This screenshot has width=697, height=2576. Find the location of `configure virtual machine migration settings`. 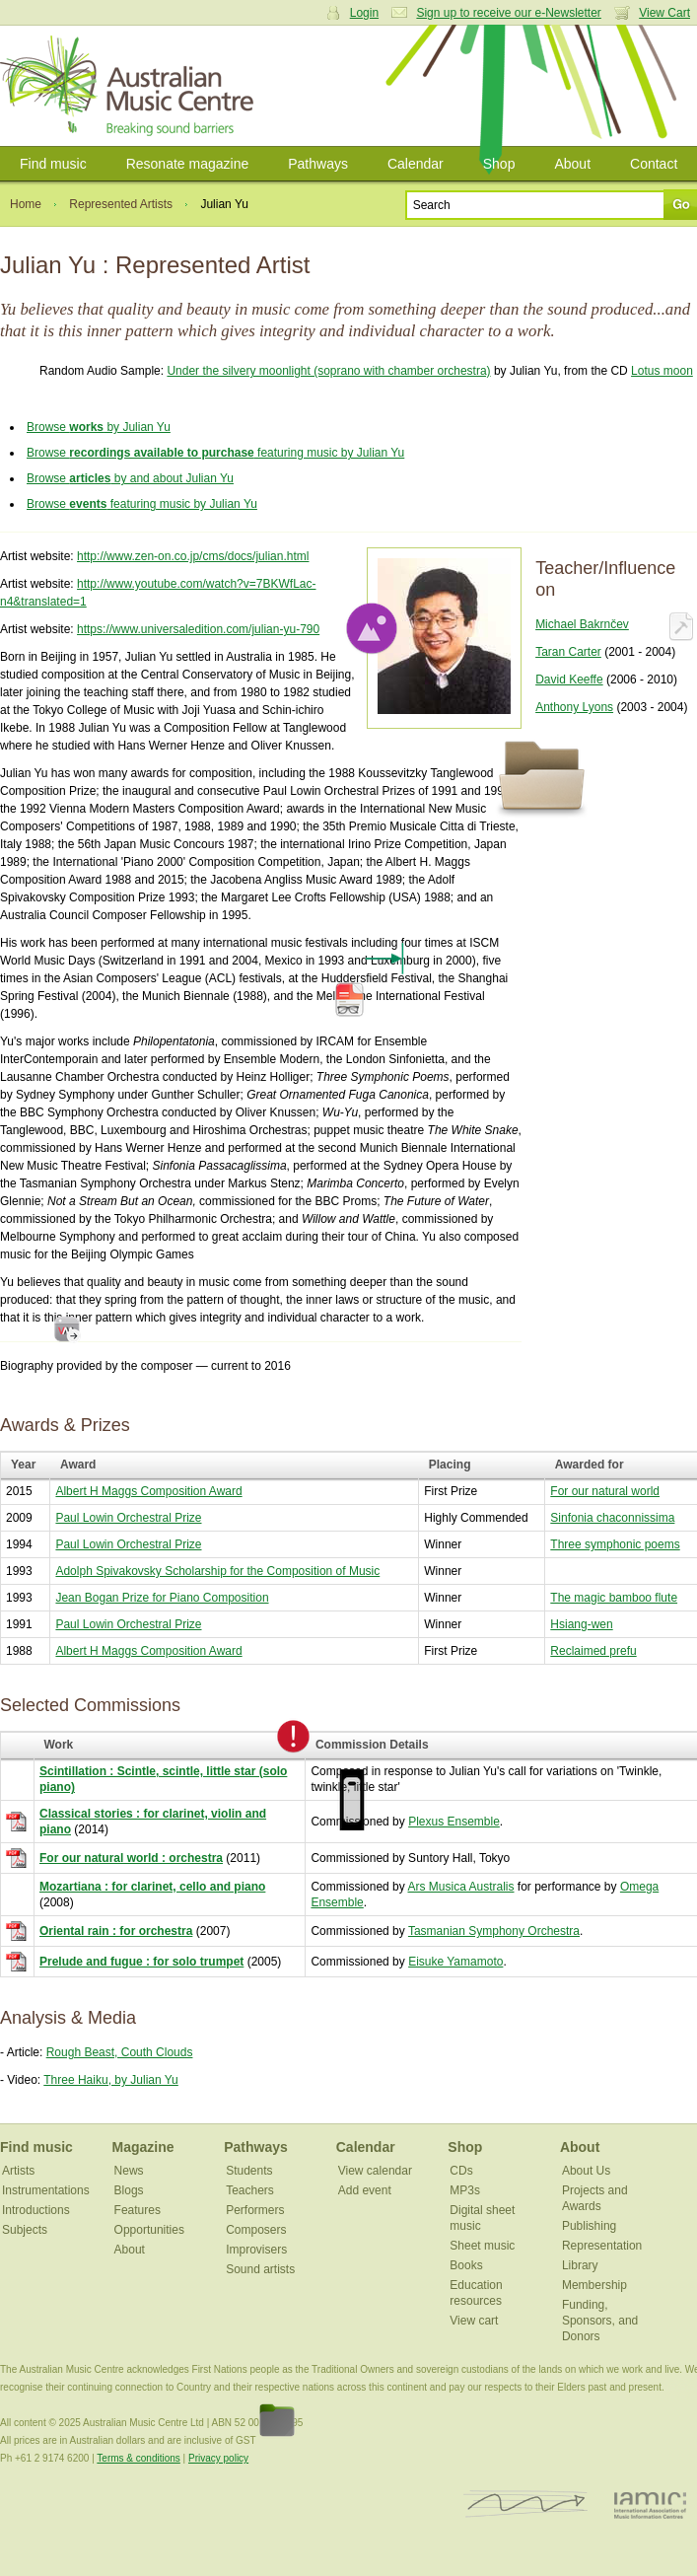

configure virtual machine migration settings is located at coordinates (67, 1329).